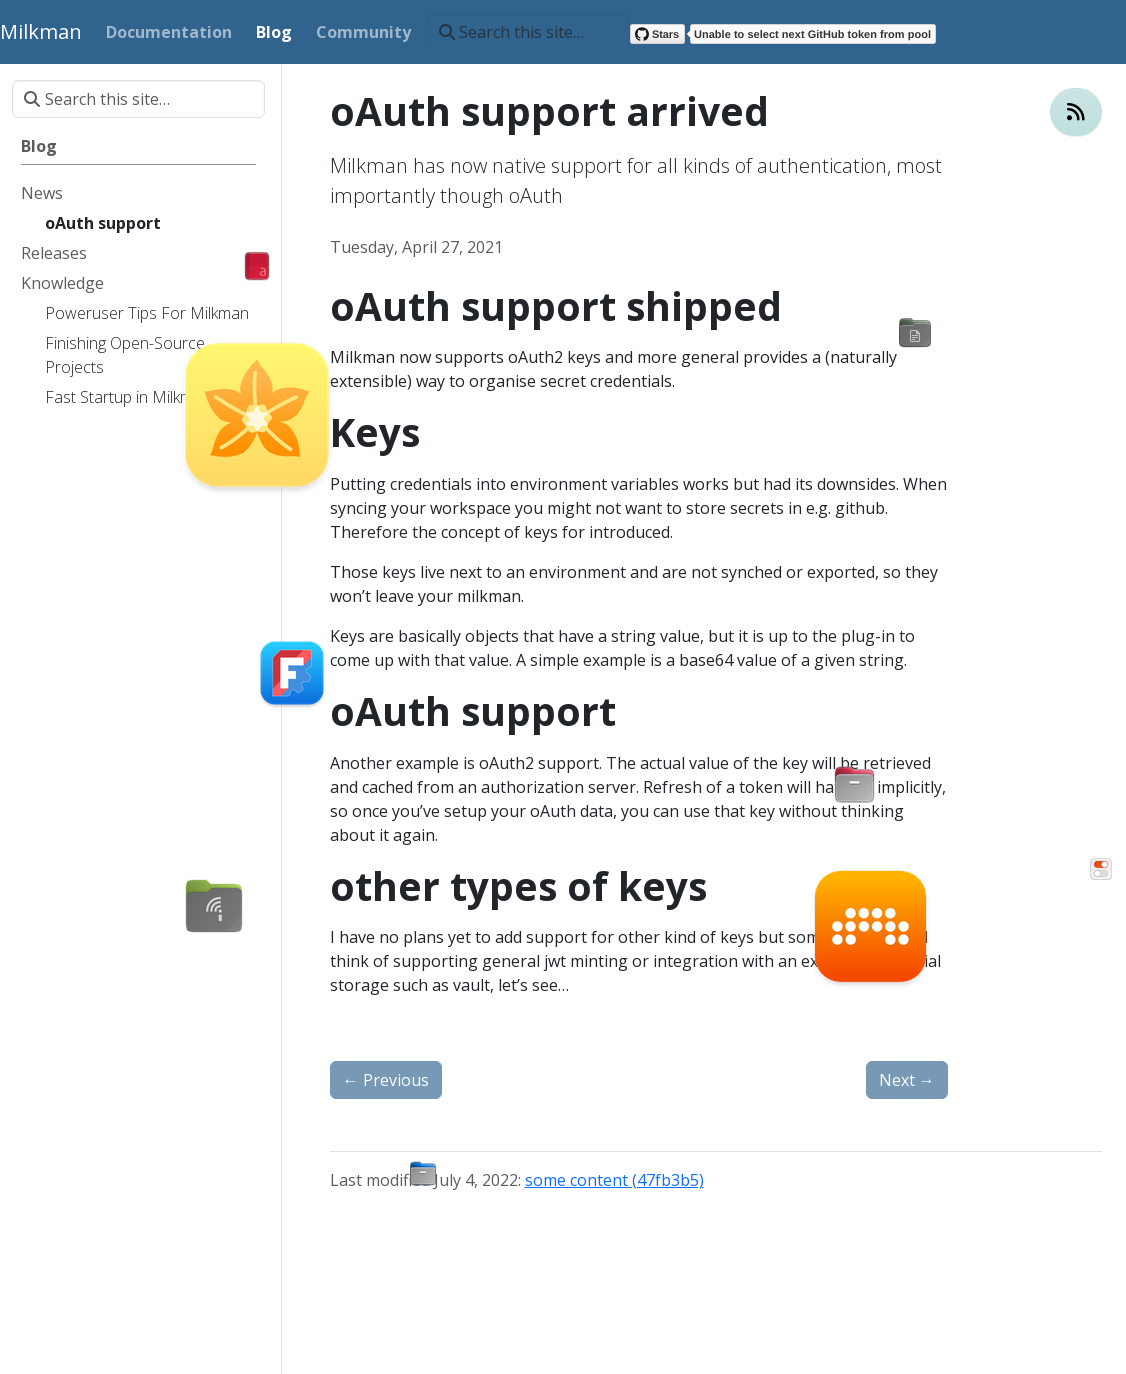  Describe the element at coordinates (257, 266) in the screenshot. I see `open the dictionary app` at that location.